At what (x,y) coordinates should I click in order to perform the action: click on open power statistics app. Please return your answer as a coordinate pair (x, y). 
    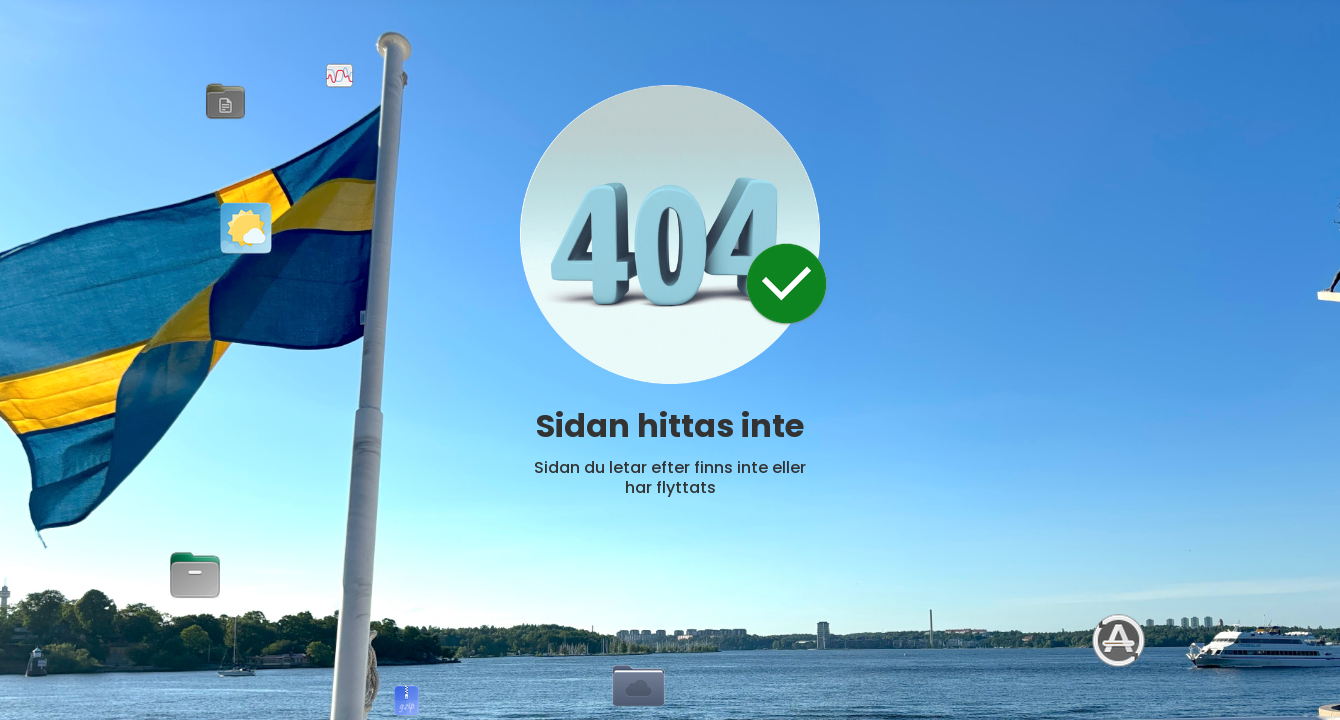
    Looking at the image, I should click on (339, 75).